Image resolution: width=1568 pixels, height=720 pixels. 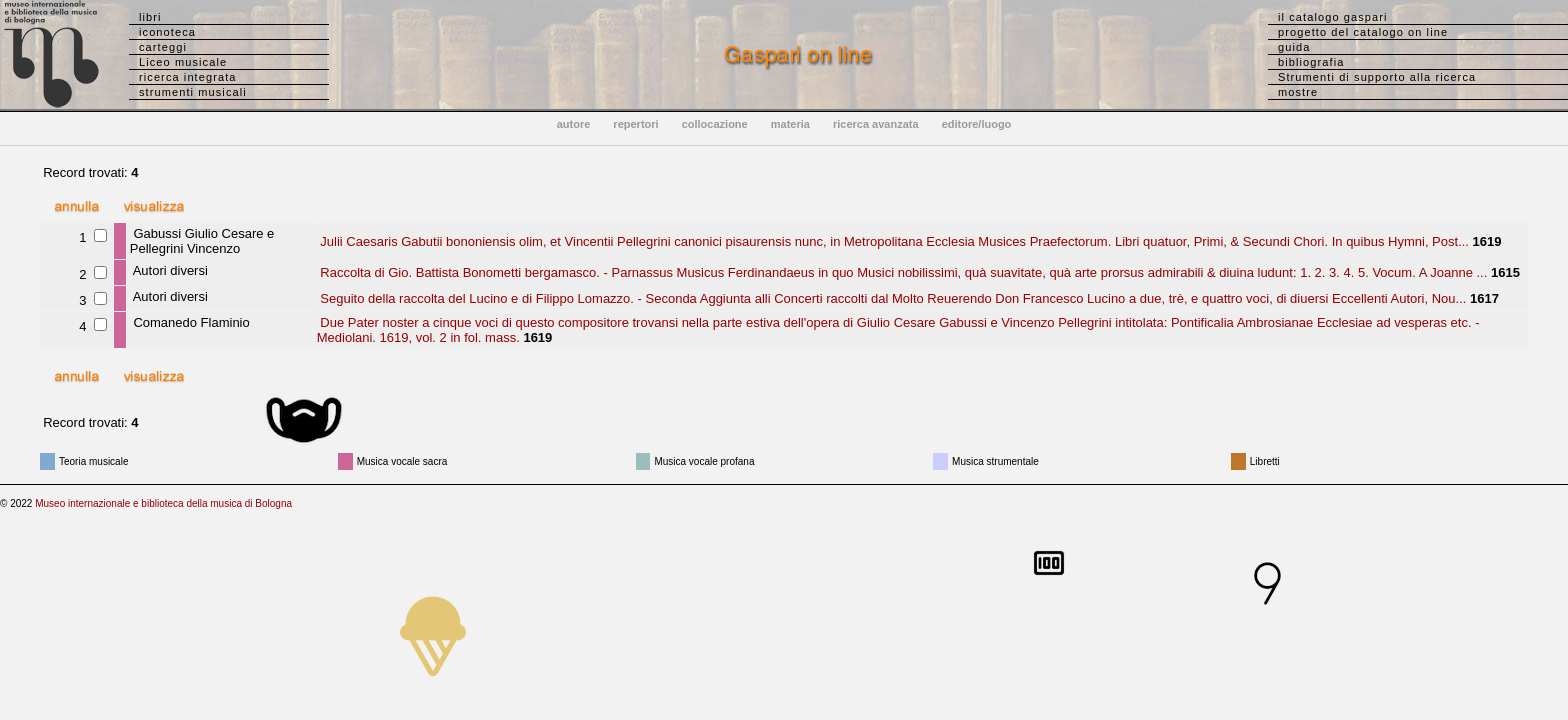 What do you see at coordinates (433, 635) in the screenshot?
I see `browse dessert or ice cream options` at bounding box center [433, 635].